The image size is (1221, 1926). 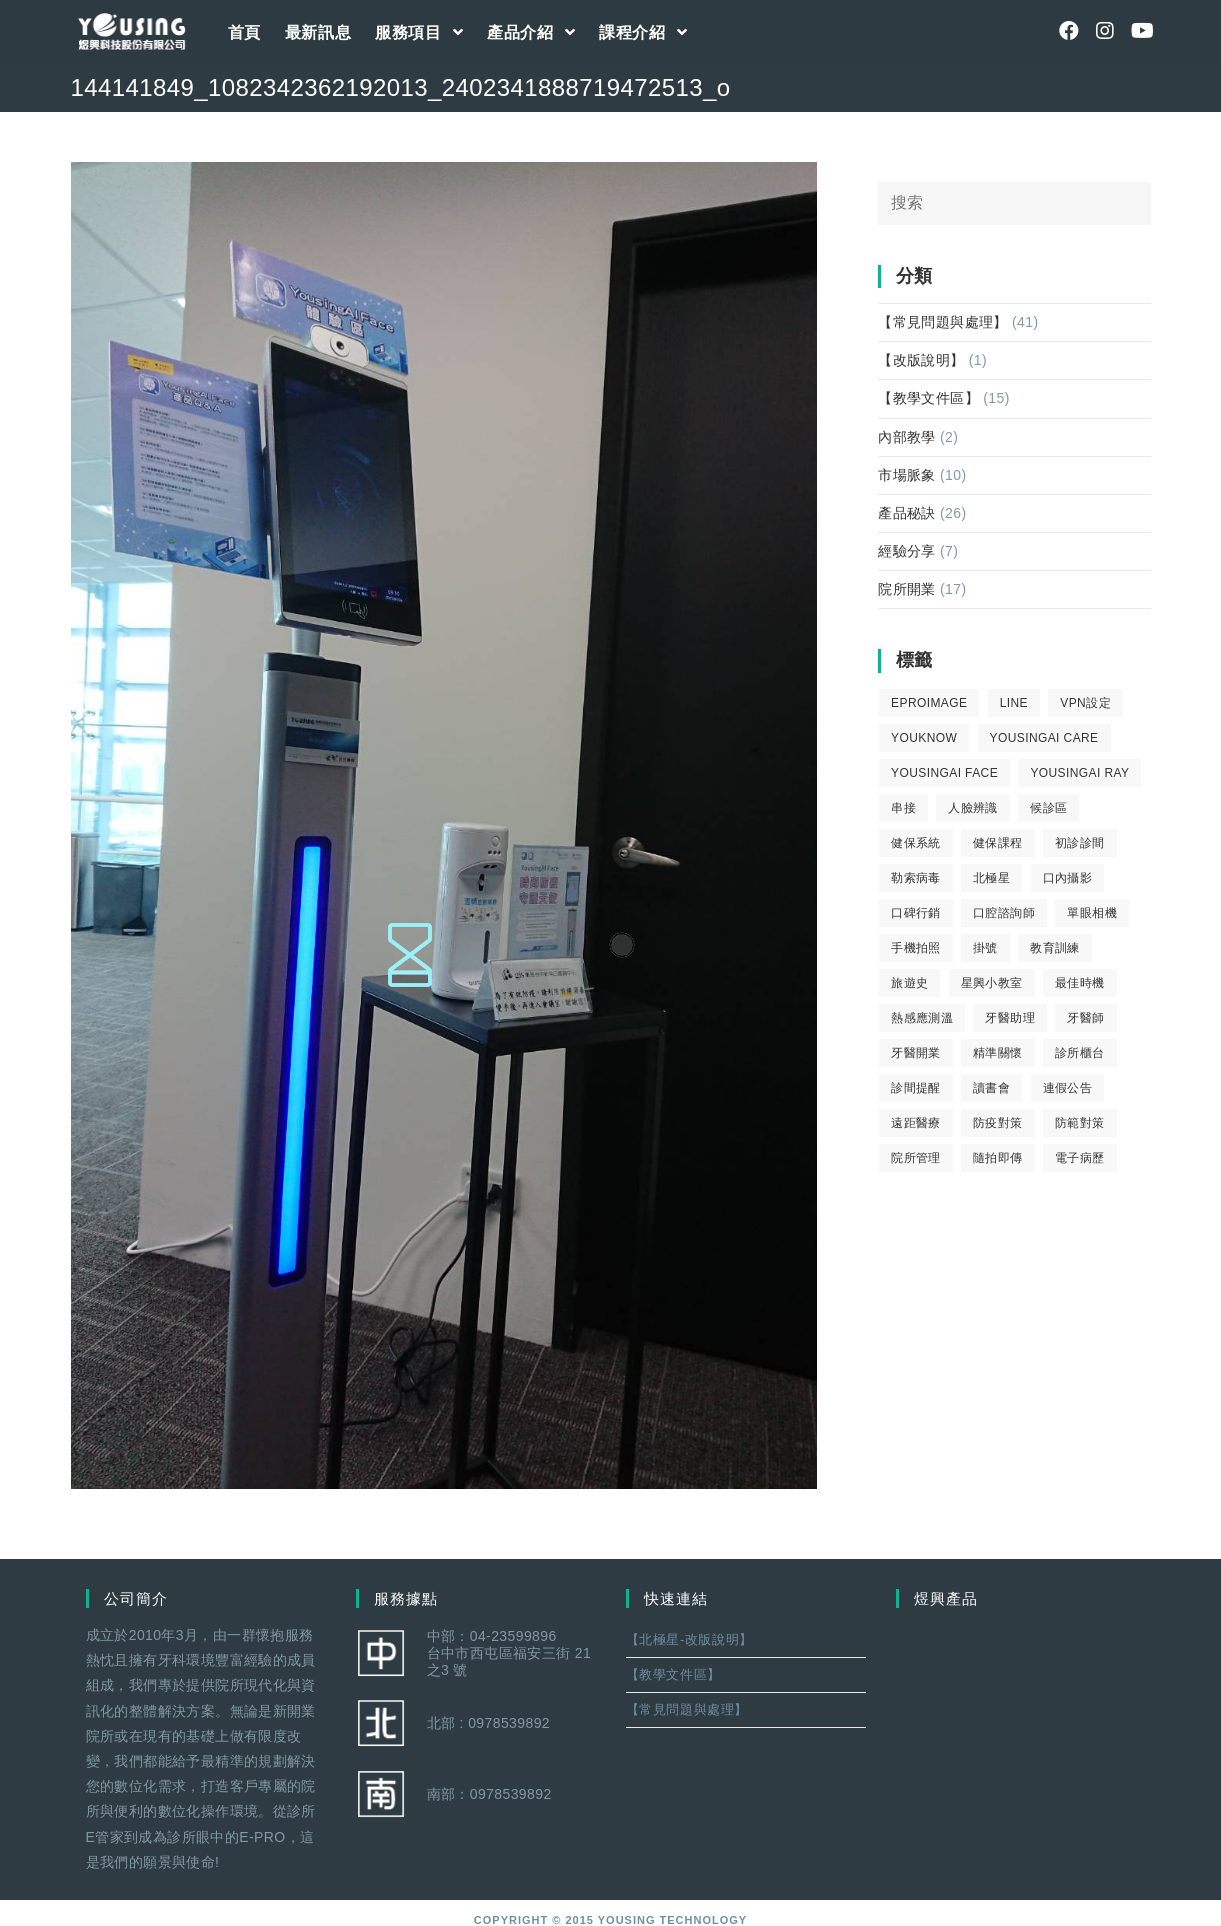 What do you see at coordinates (410, 955) in the screenshot?
I see `indicates time is running low` at bounding box center [410, 955].